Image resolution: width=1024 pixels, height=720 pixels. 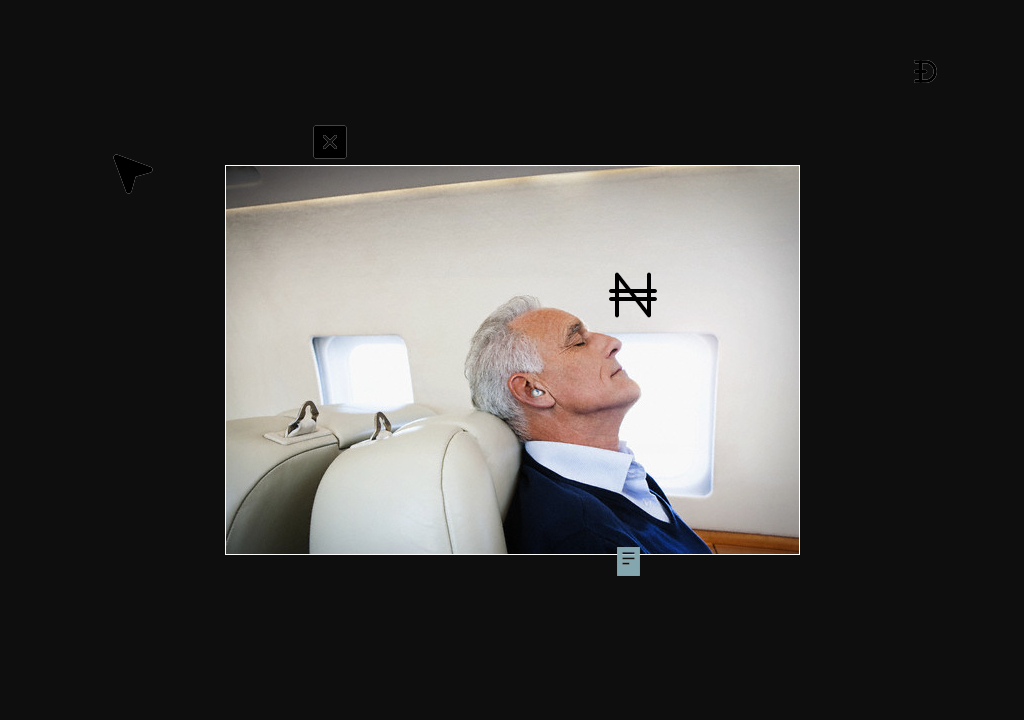 I want to click on view dogecoin balance or wallet, so click(x=925, y=71).